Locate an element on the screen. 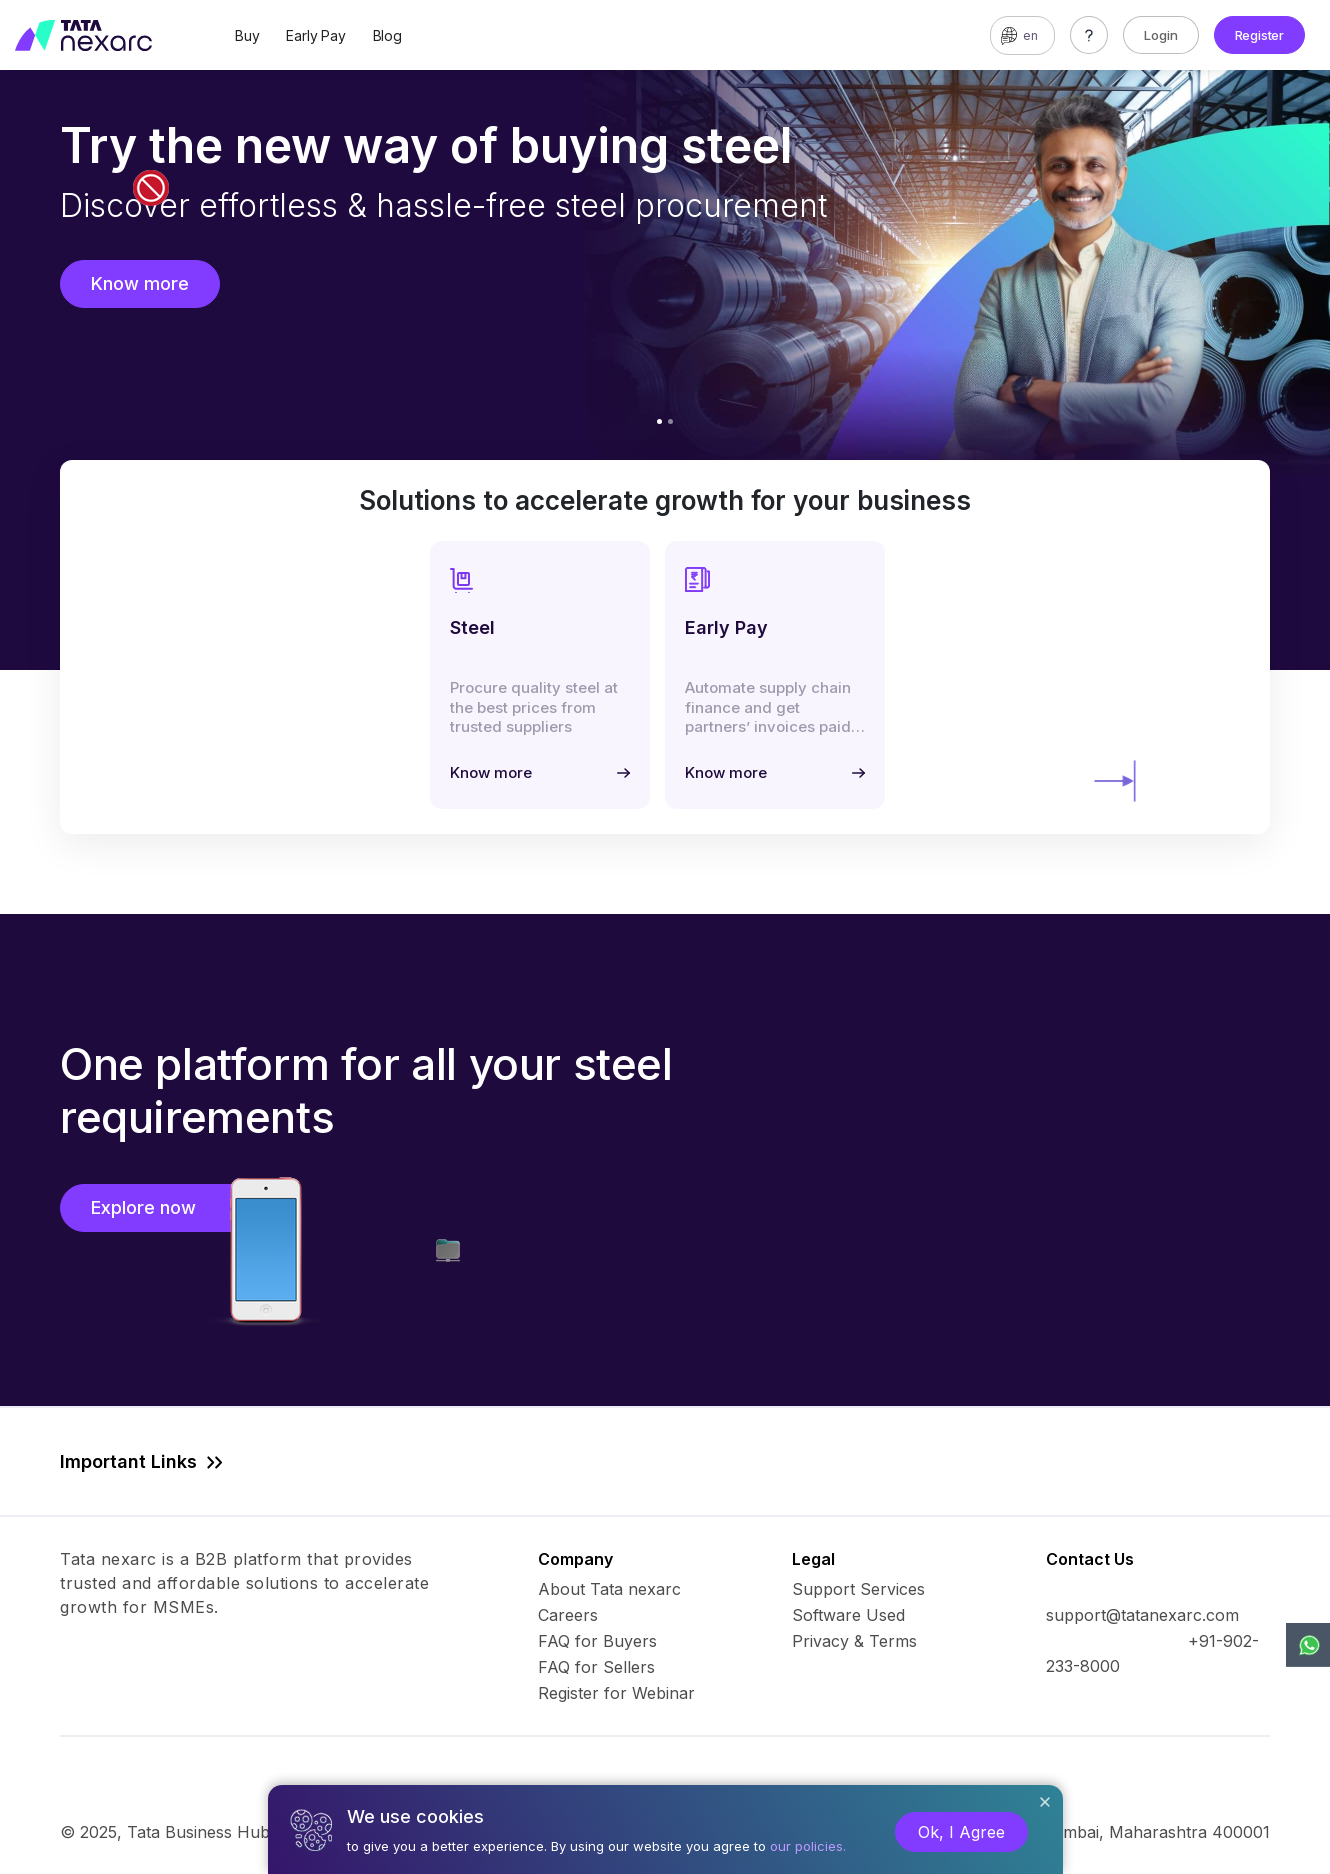  access a remote or network folder is located at coordinates (448, 1250).